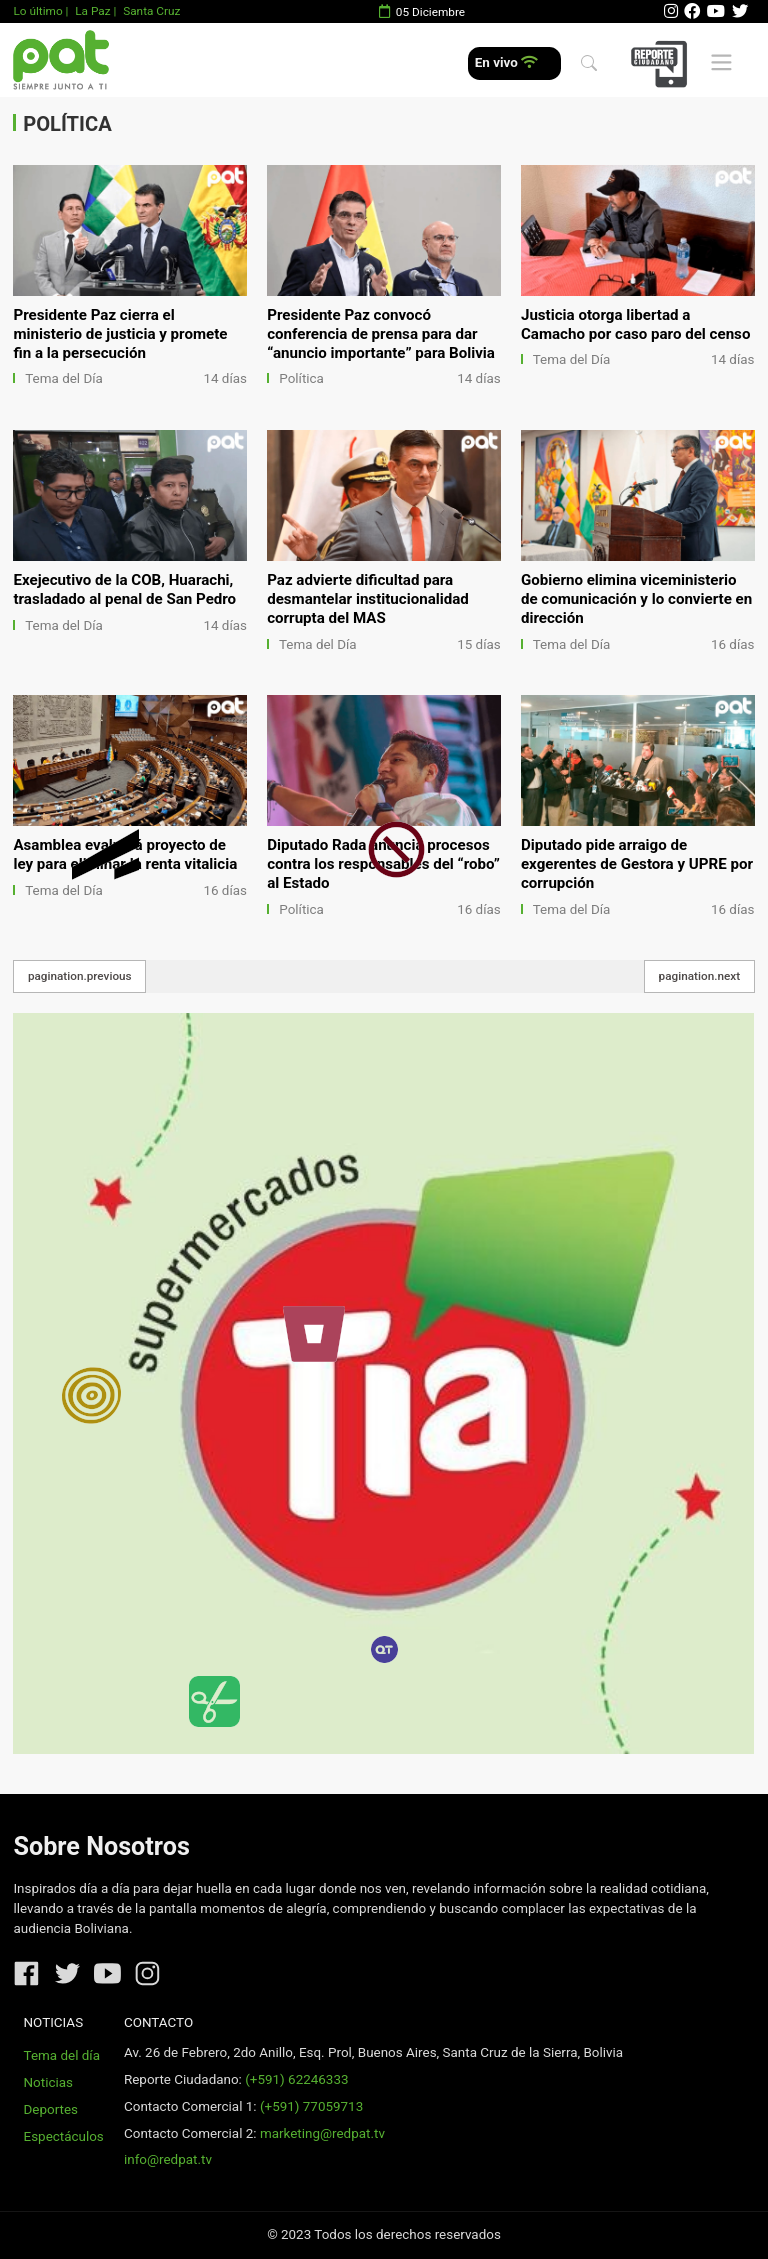  What do you see at coordinates (105, 854) in the screenshot?
I see `APM Terminals company logo` at bounding box center [105, 854].